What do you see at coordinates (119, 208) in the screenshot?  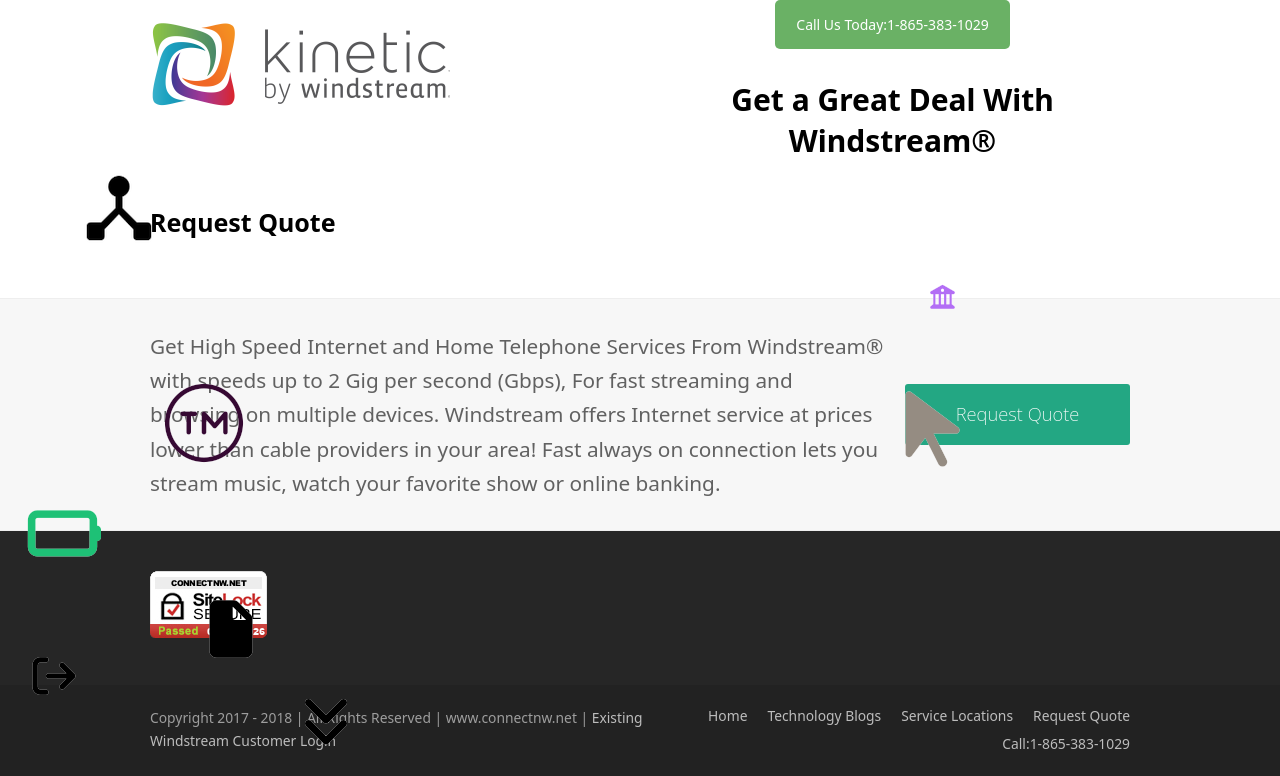 I see `connect or manage connected devices` at bounding box center [119, 208].